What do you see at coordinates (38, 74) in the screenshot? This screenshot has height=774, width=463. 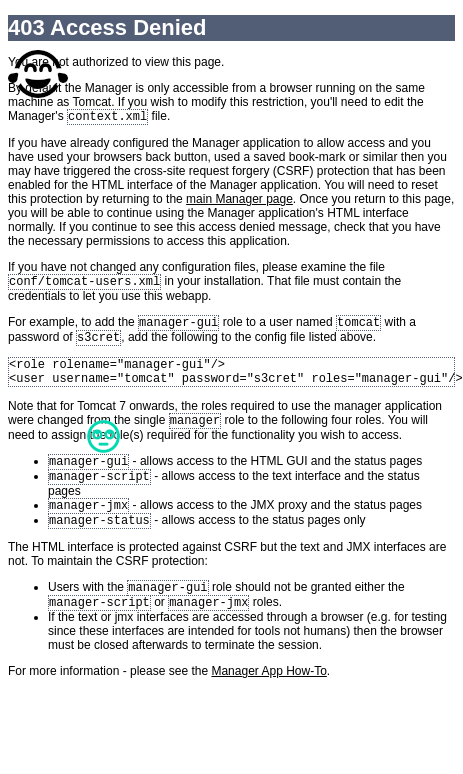 I see `react with a laughing emoji` at bounding box center [38, 74].